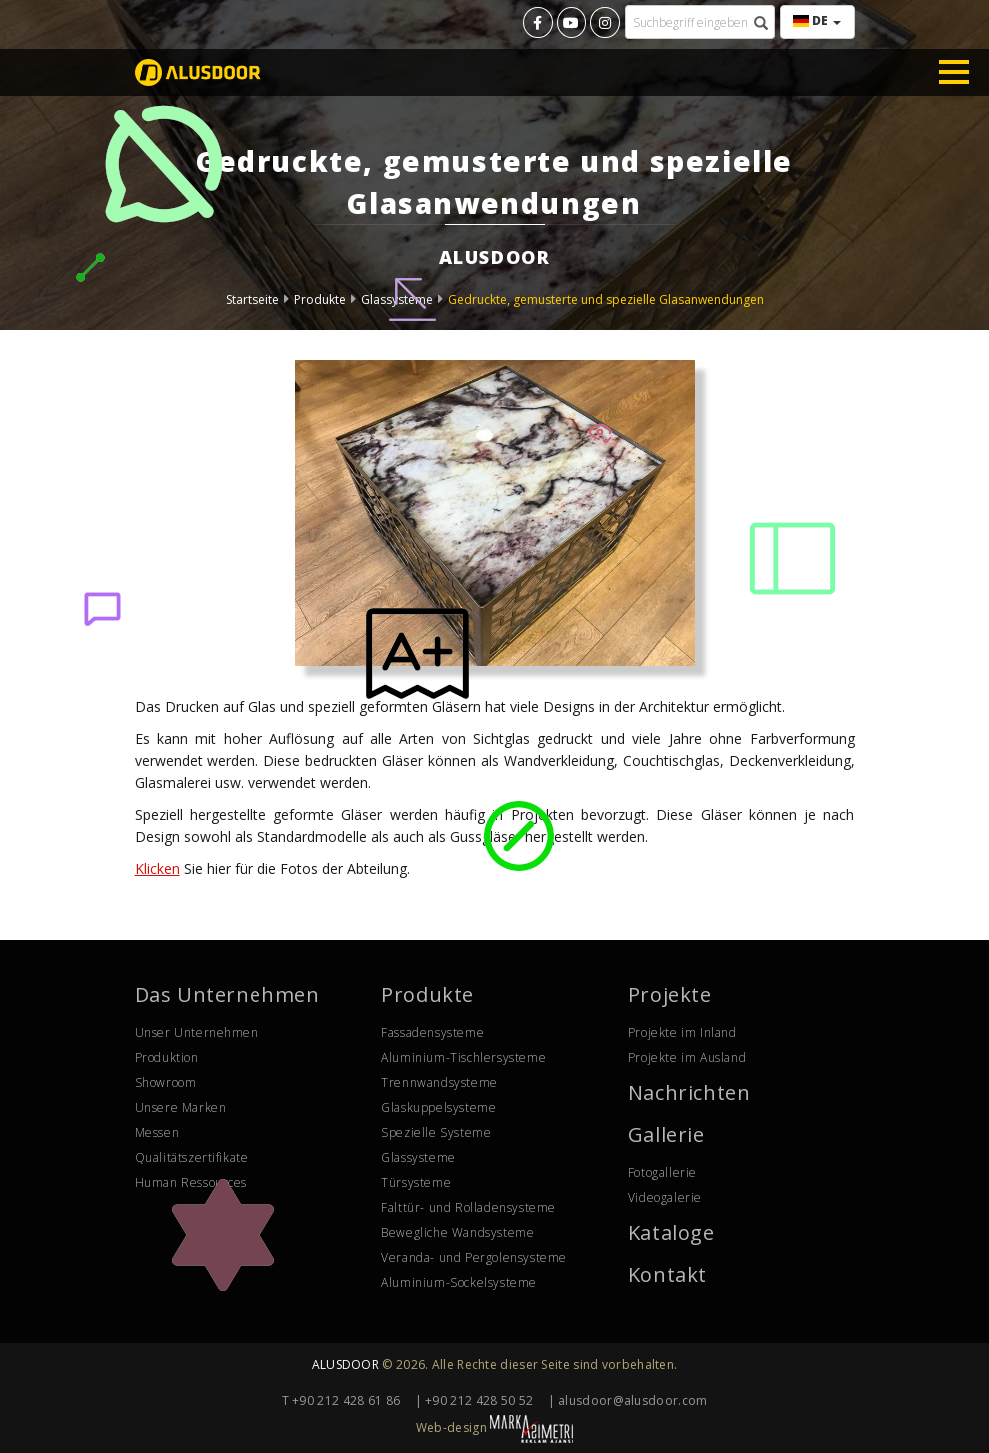 This screenshot has height=1453, width=989. What do you see at coordinates (223, 1235) in the screenshot?
I see `indicates jewish or hebrew content` at bounding box center [223, 1235].